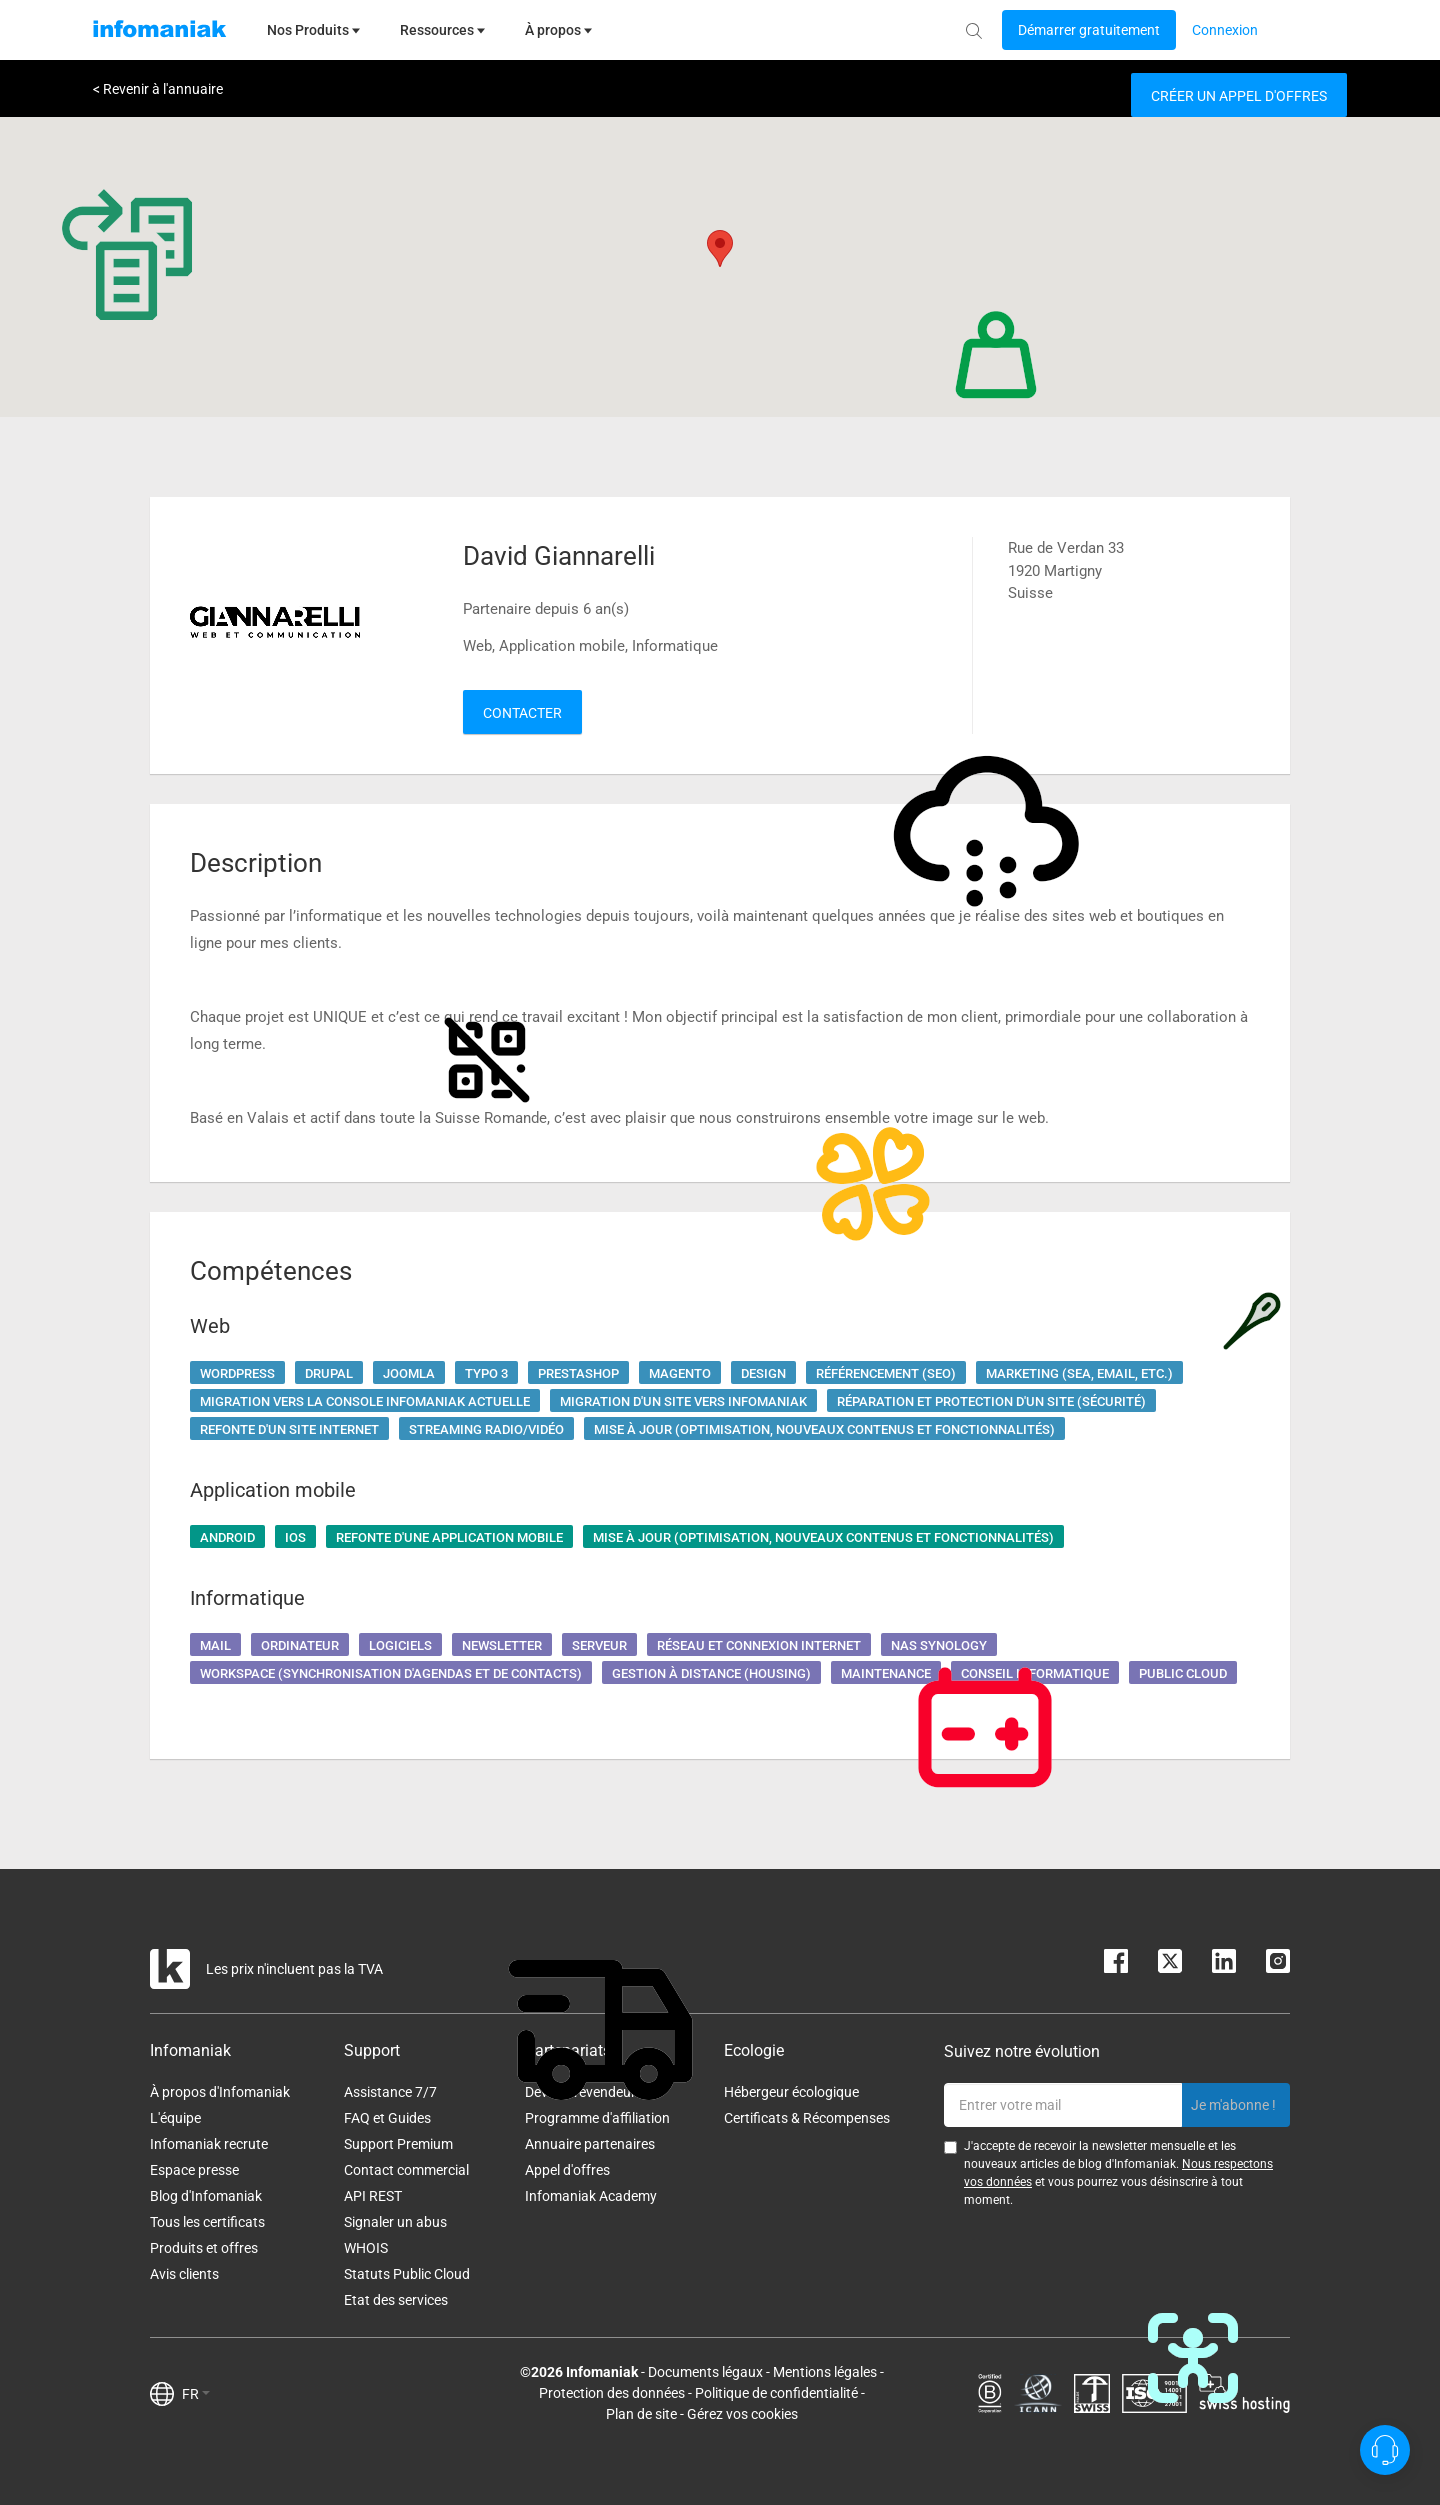 The height and width of the screenshot is (2505, 1440). I want to click on track your delivery status, so click(605, 2030).